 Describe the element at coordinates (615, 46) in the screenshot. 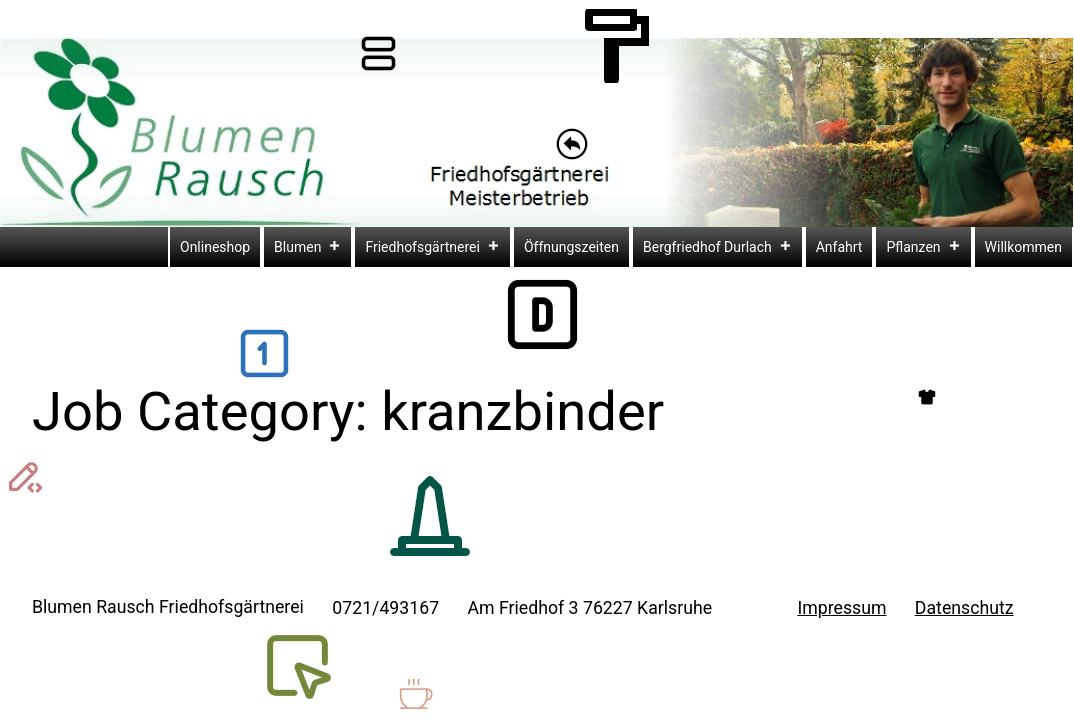

I see `apply formatting style to selected content` at that location.